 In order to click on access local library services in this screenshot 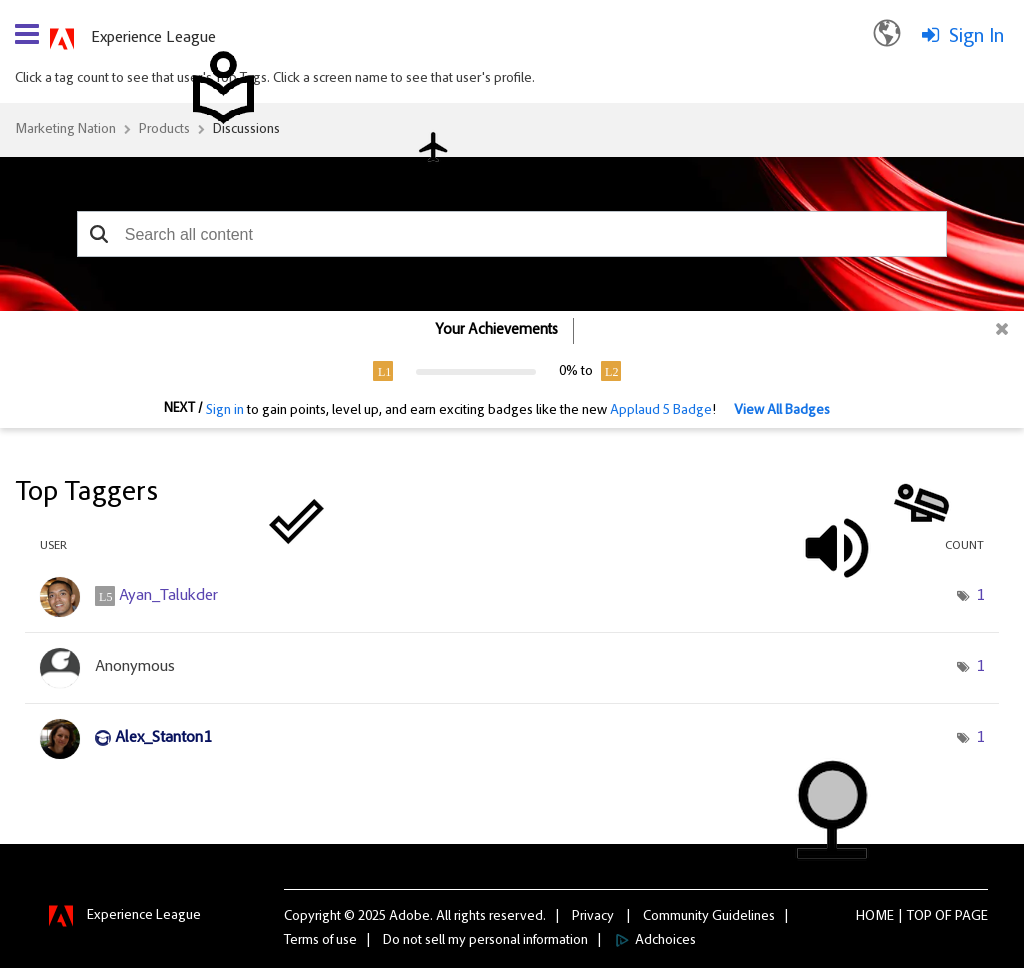, I will do `click(223, 88)`.